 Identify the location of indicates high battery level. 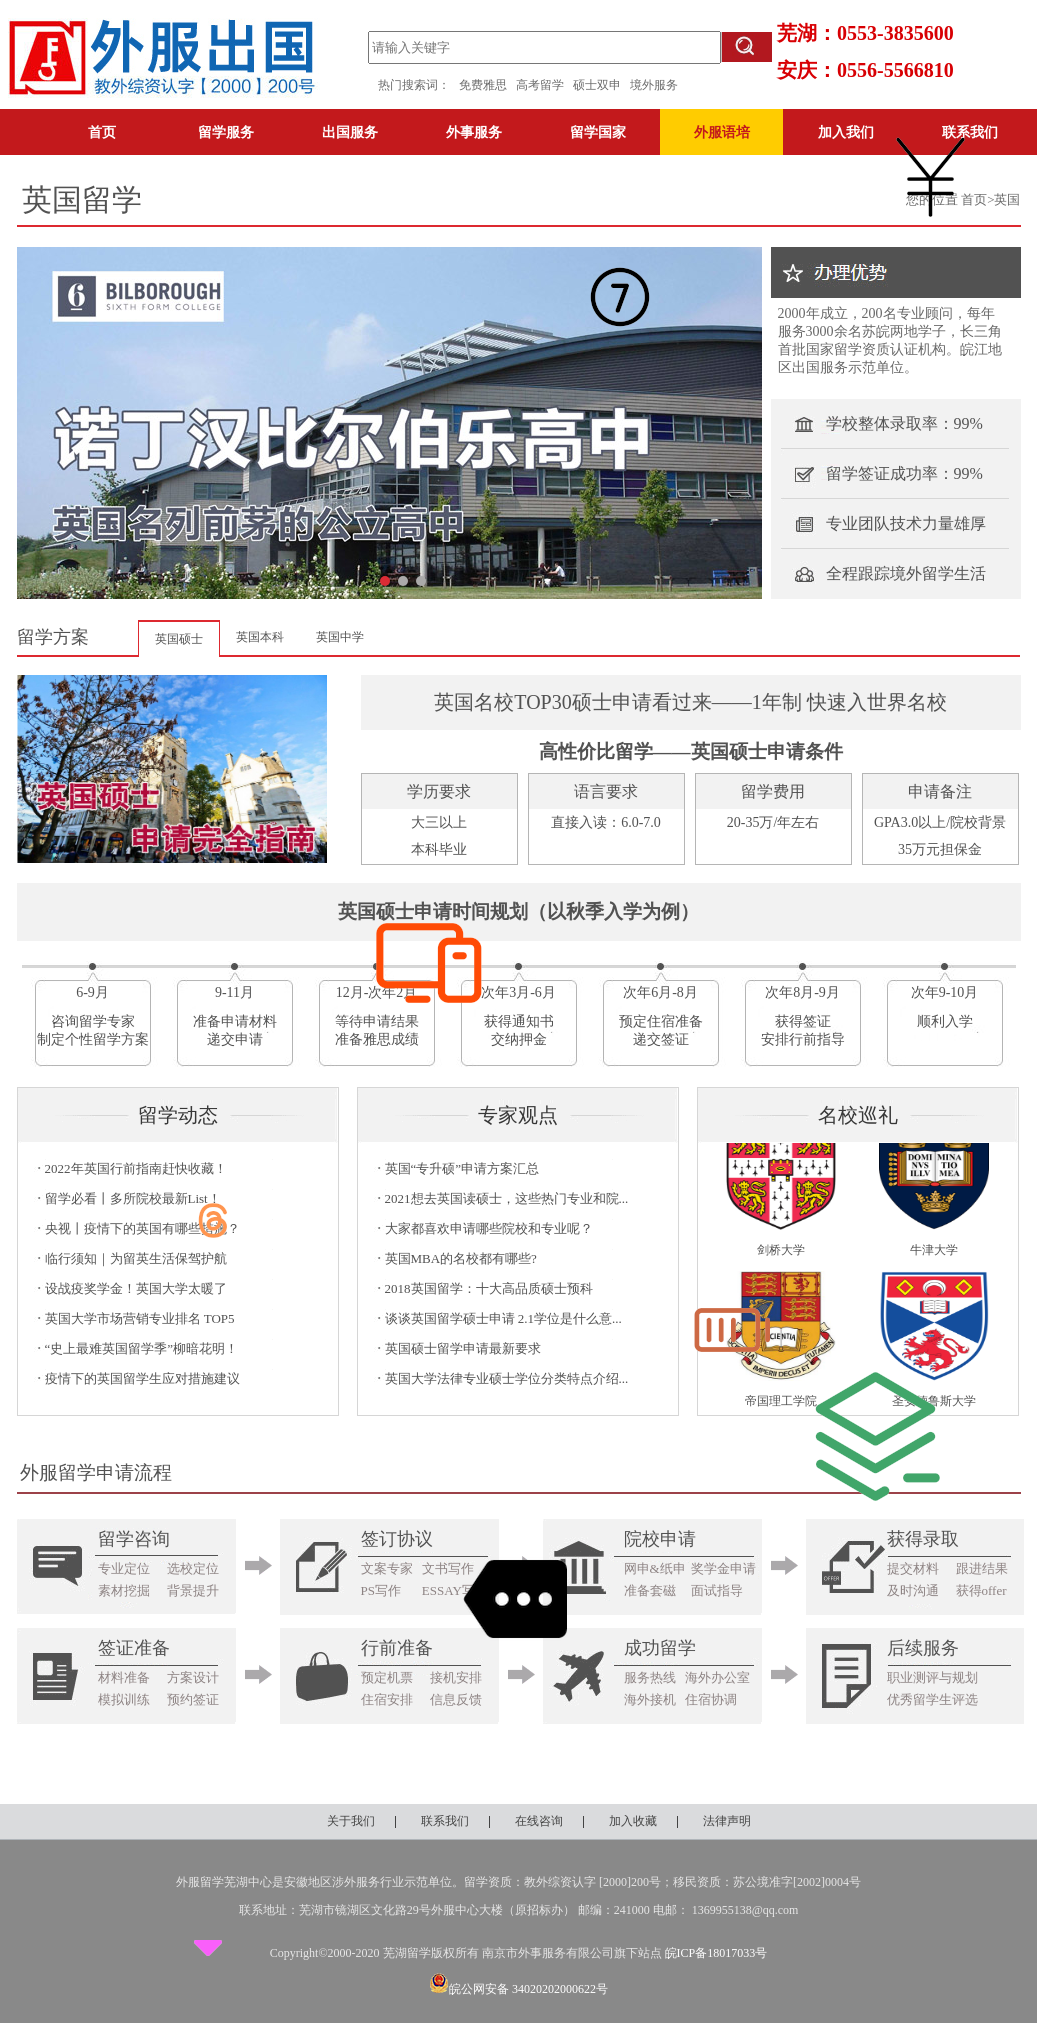
(731, 1330).